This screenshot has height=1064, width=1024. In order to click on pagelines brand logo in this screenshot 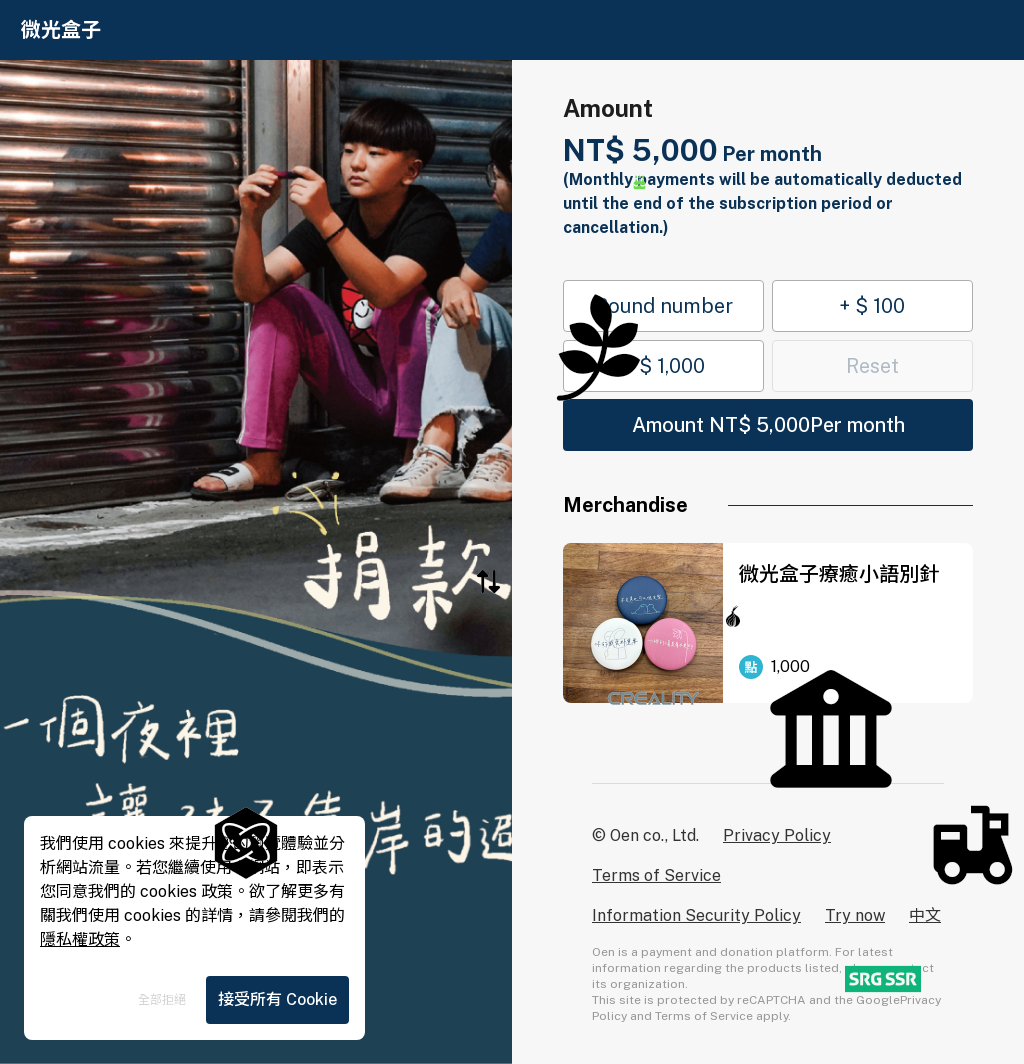, I will do `click(598, 347)`.